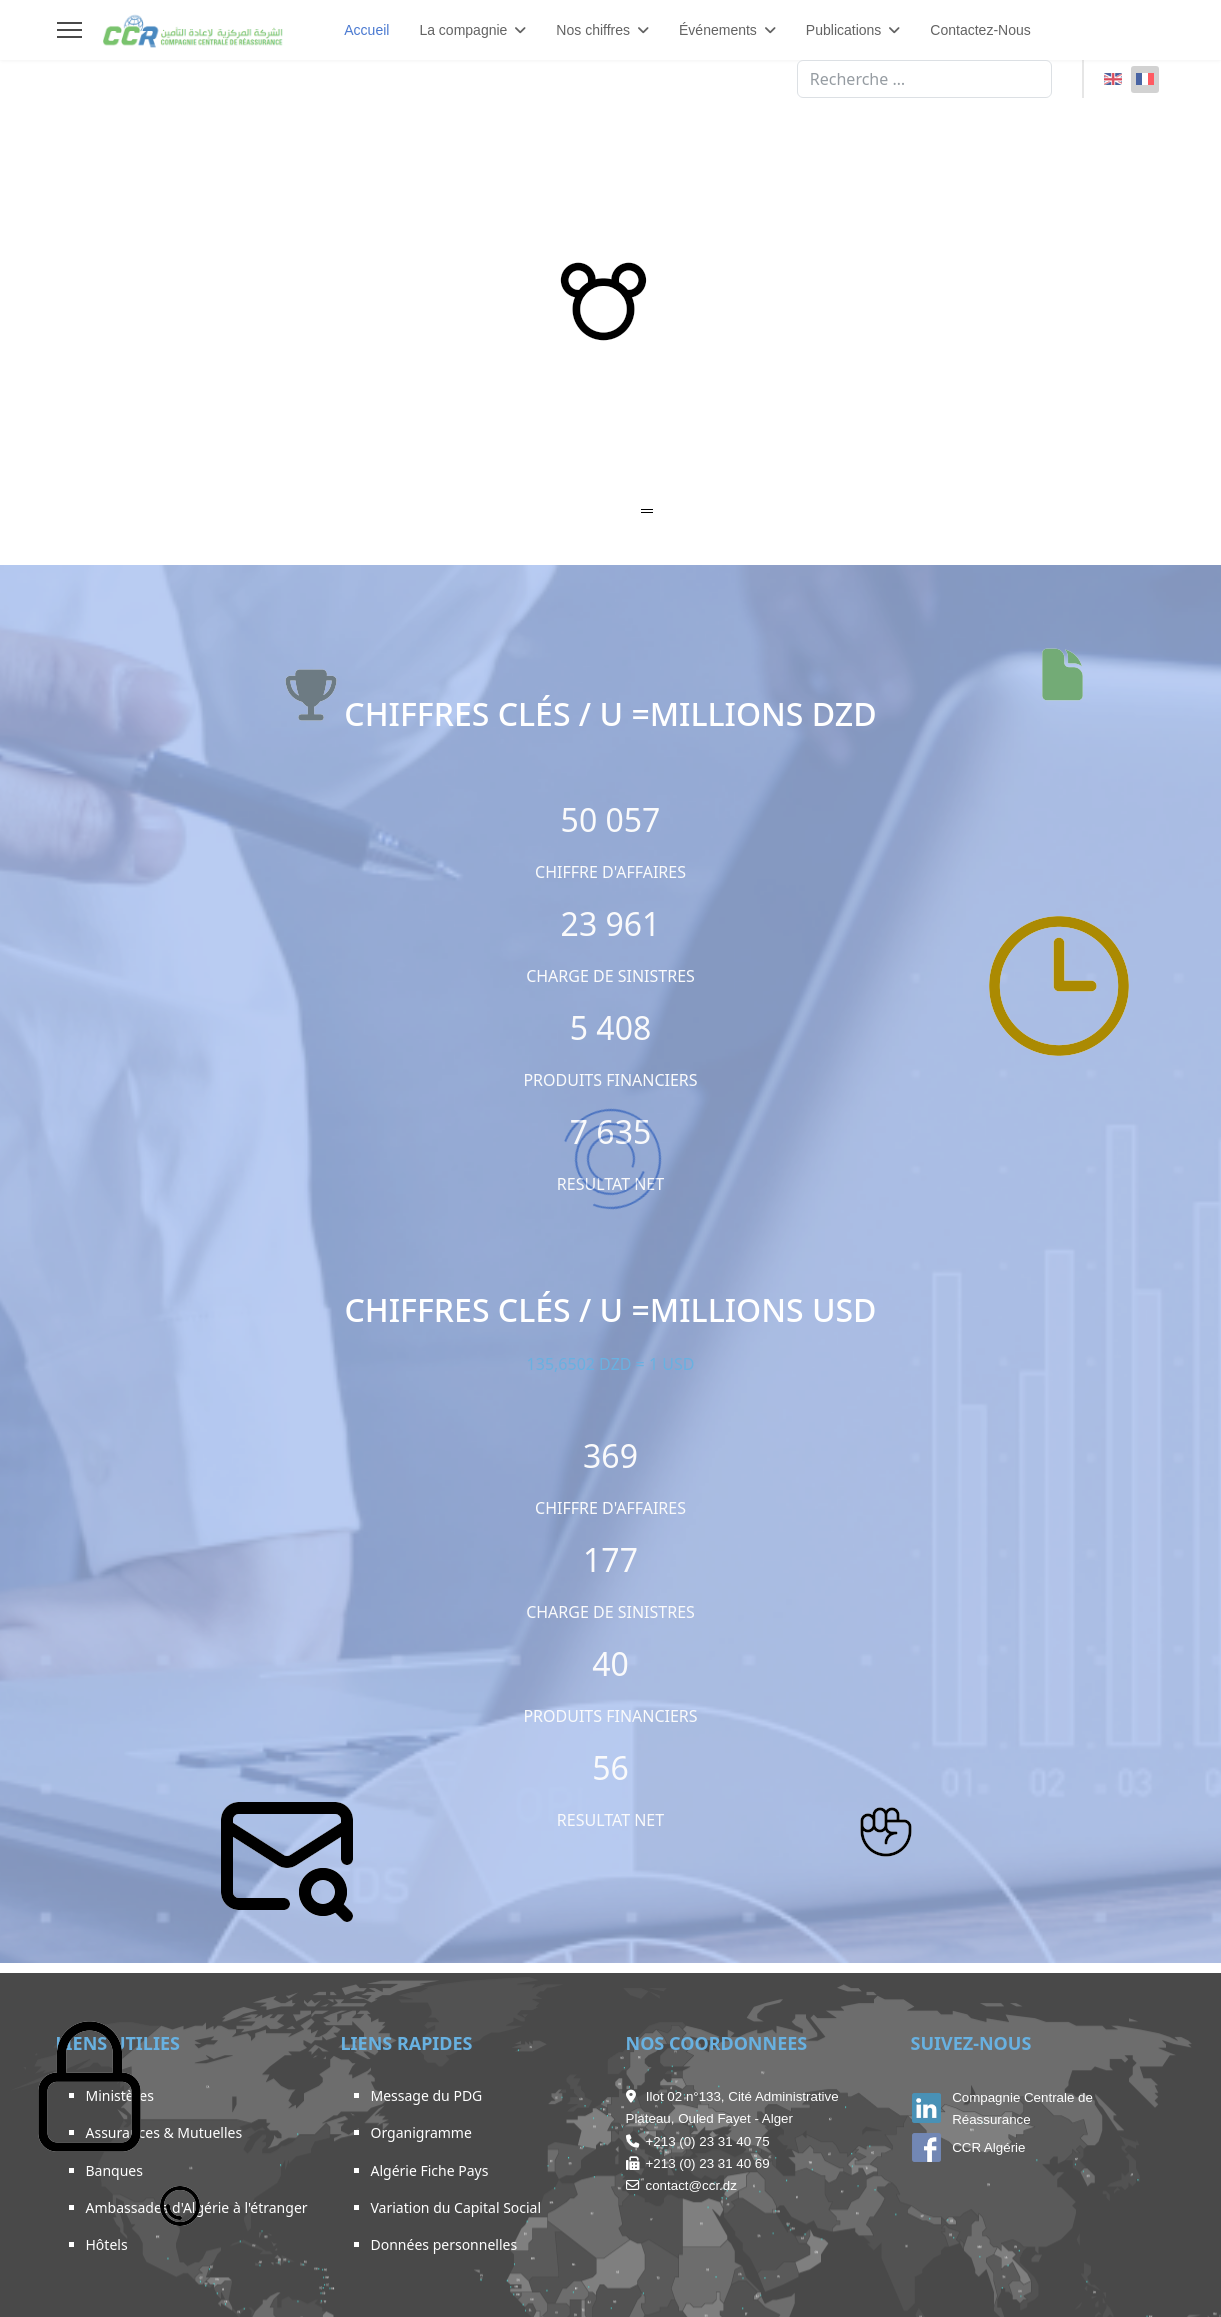 Image resolution: width=1221 pixels, height=2317 pixels. Describe the element at coordinates (180, 2206) in the screenshot. I see `apply inner shadow effect to bottom-left corner` at that location.